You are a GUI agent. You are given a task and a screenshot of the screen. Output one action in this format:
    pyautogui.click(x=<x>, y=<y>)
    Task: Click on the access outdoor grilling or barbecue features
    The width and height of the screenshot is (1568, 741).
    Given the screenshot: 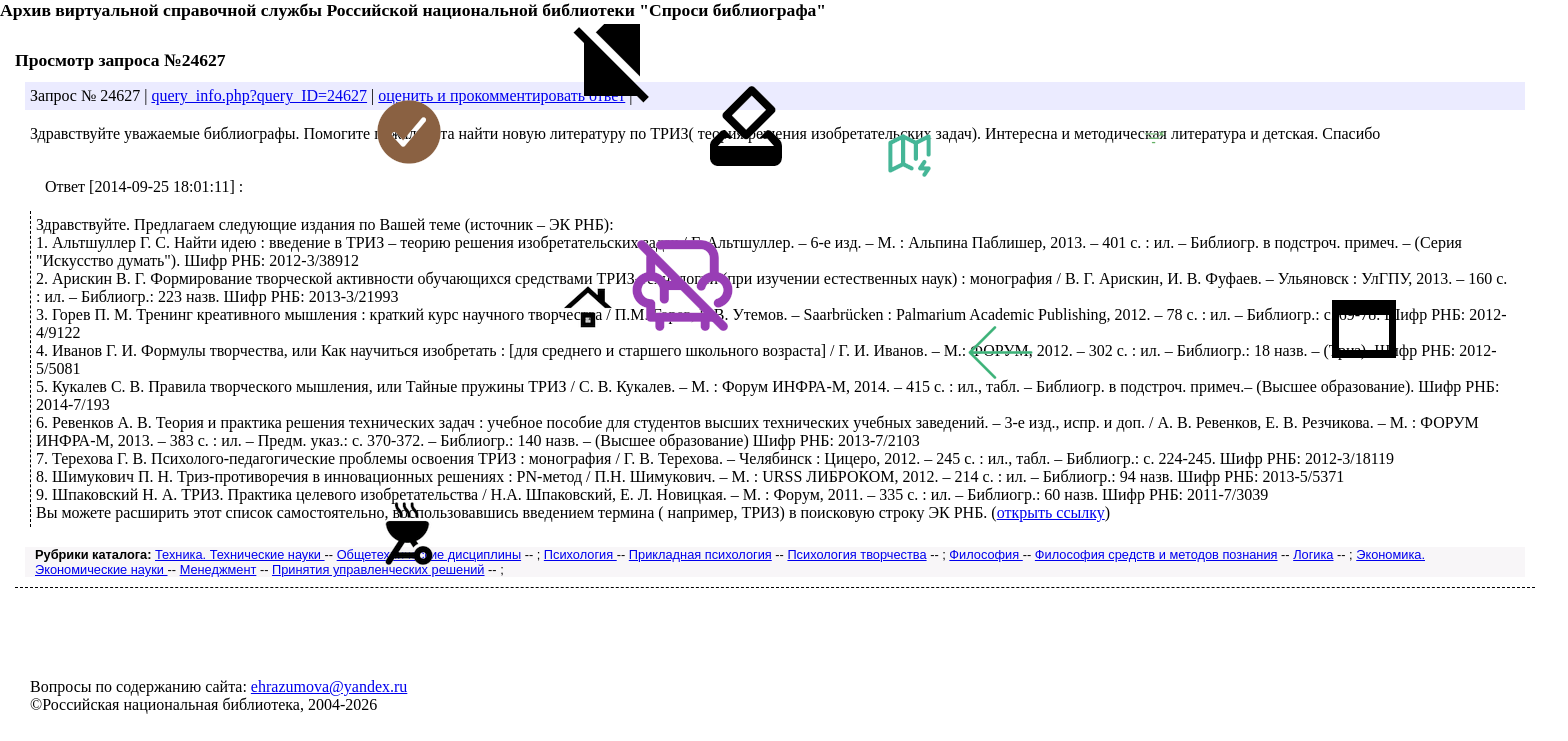 What is the action you would take?
    pyautogui.click(x=407, y=533)
    